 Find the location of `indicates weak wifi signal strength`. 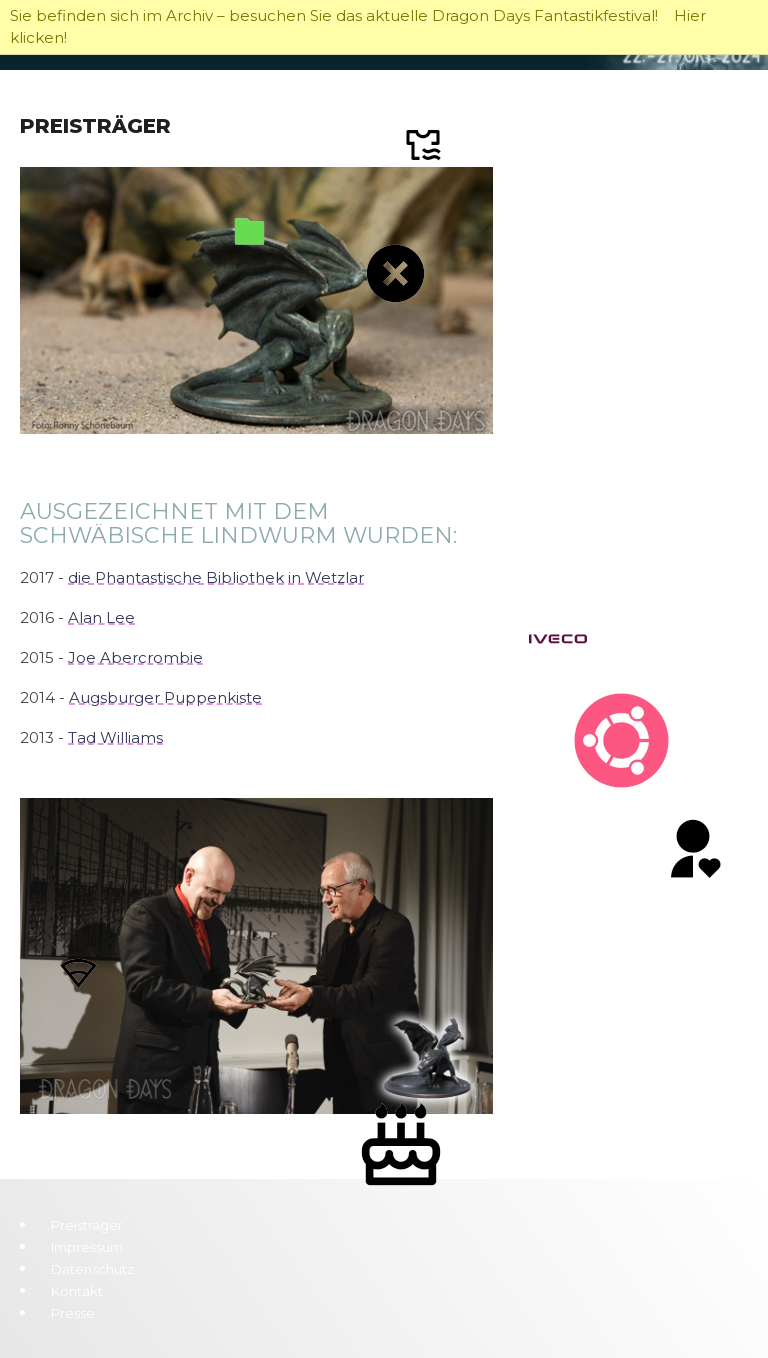

indicates weak wifi signal strength is located at coordinates (78, 973).